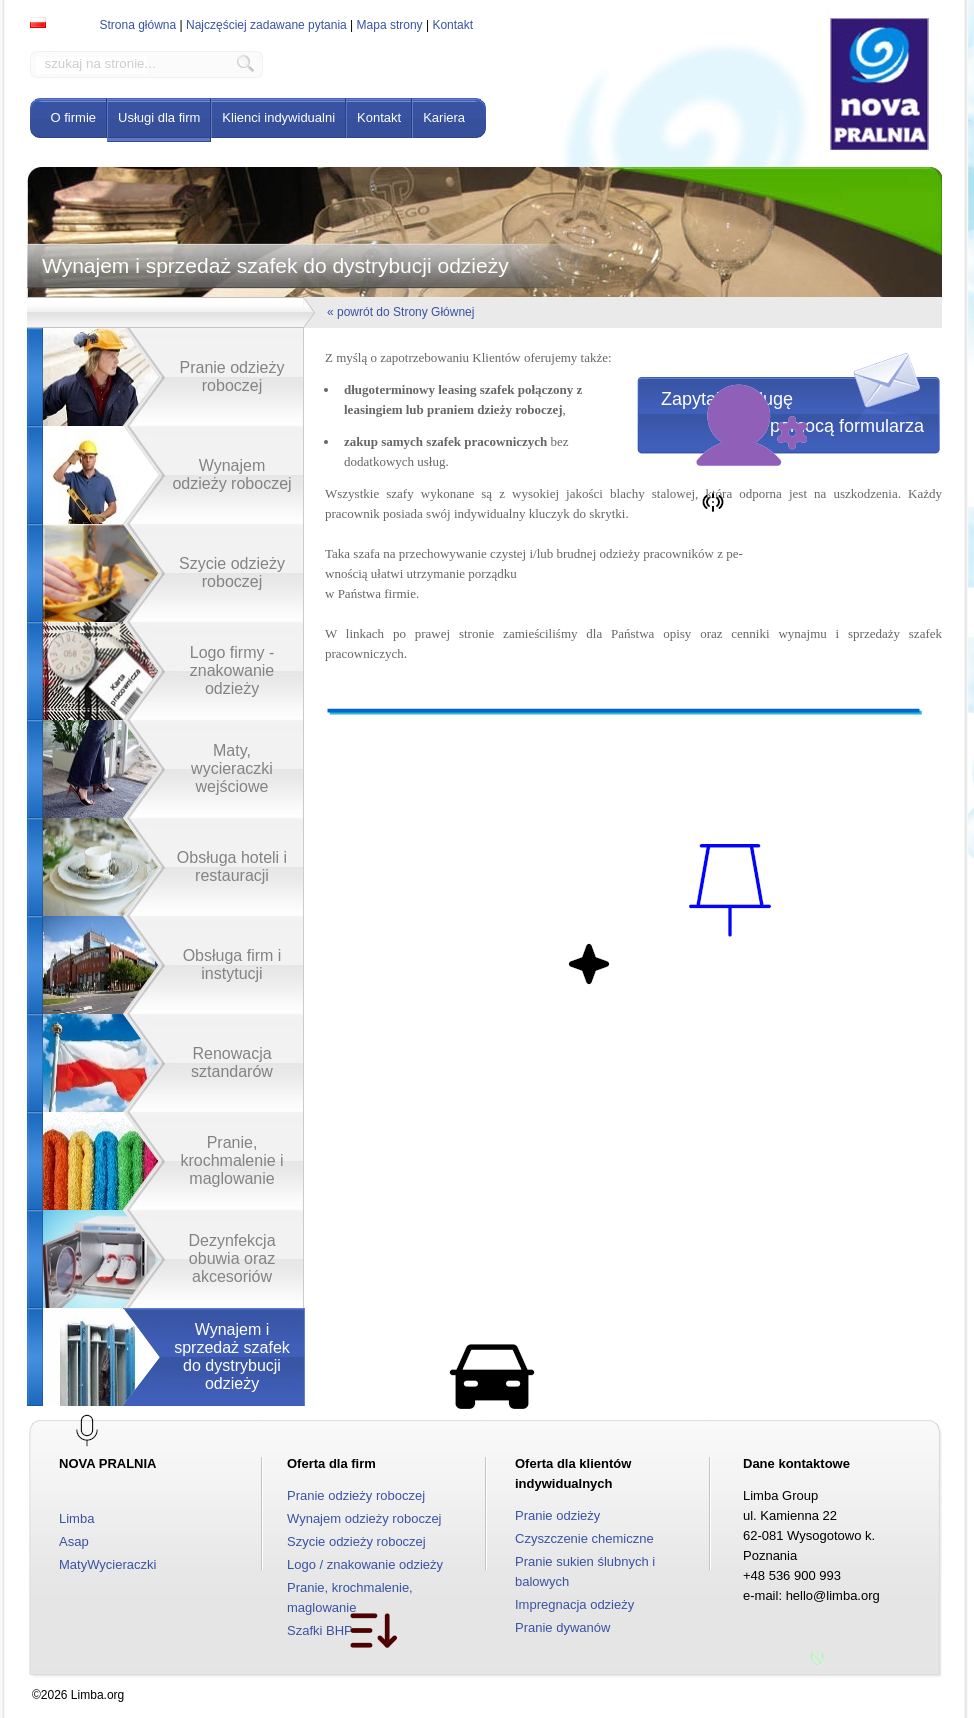  What do you see at coordinates (492, 1378) in the screenshot?
I see `access vehicle or car-related settings` at bounding box center [492, 1378].